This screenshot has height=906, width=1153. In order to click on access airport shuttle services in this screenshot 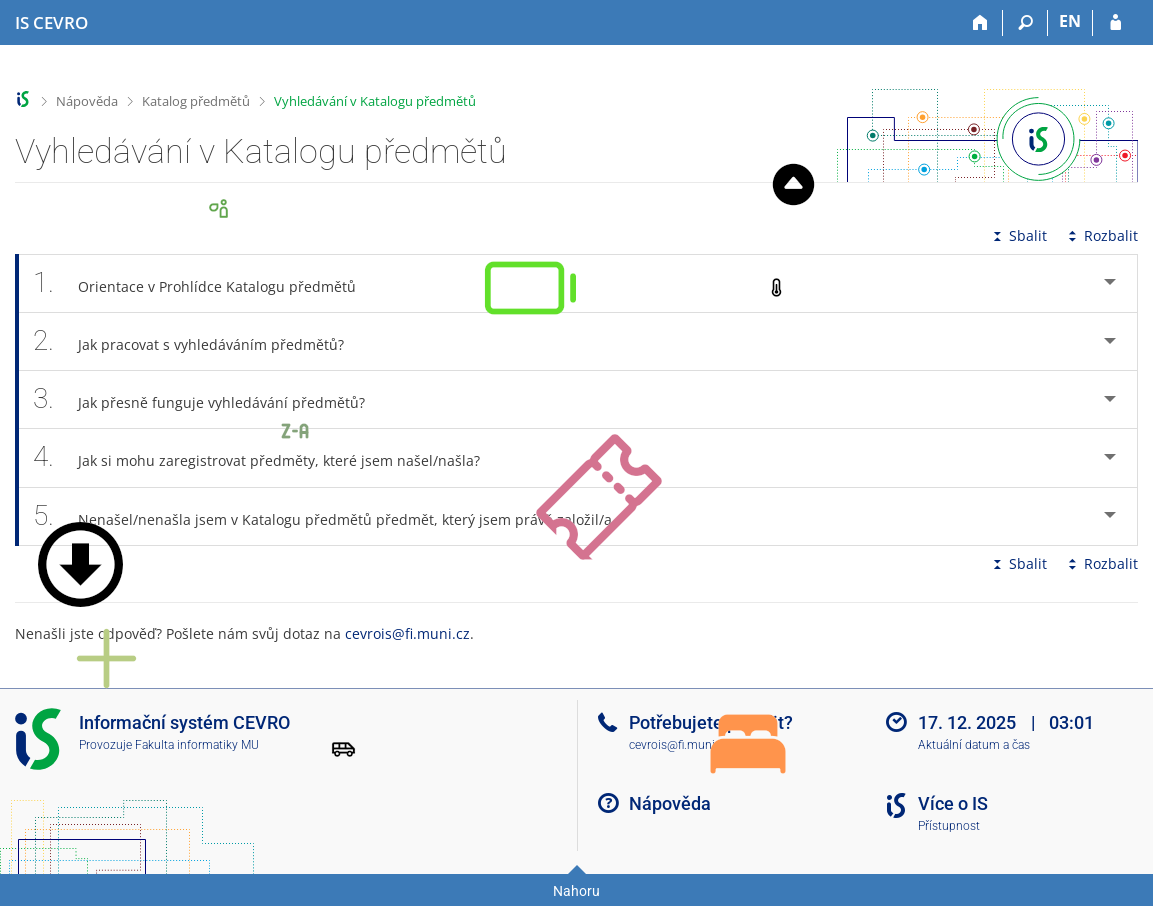, I will do `click(343, 749)`.